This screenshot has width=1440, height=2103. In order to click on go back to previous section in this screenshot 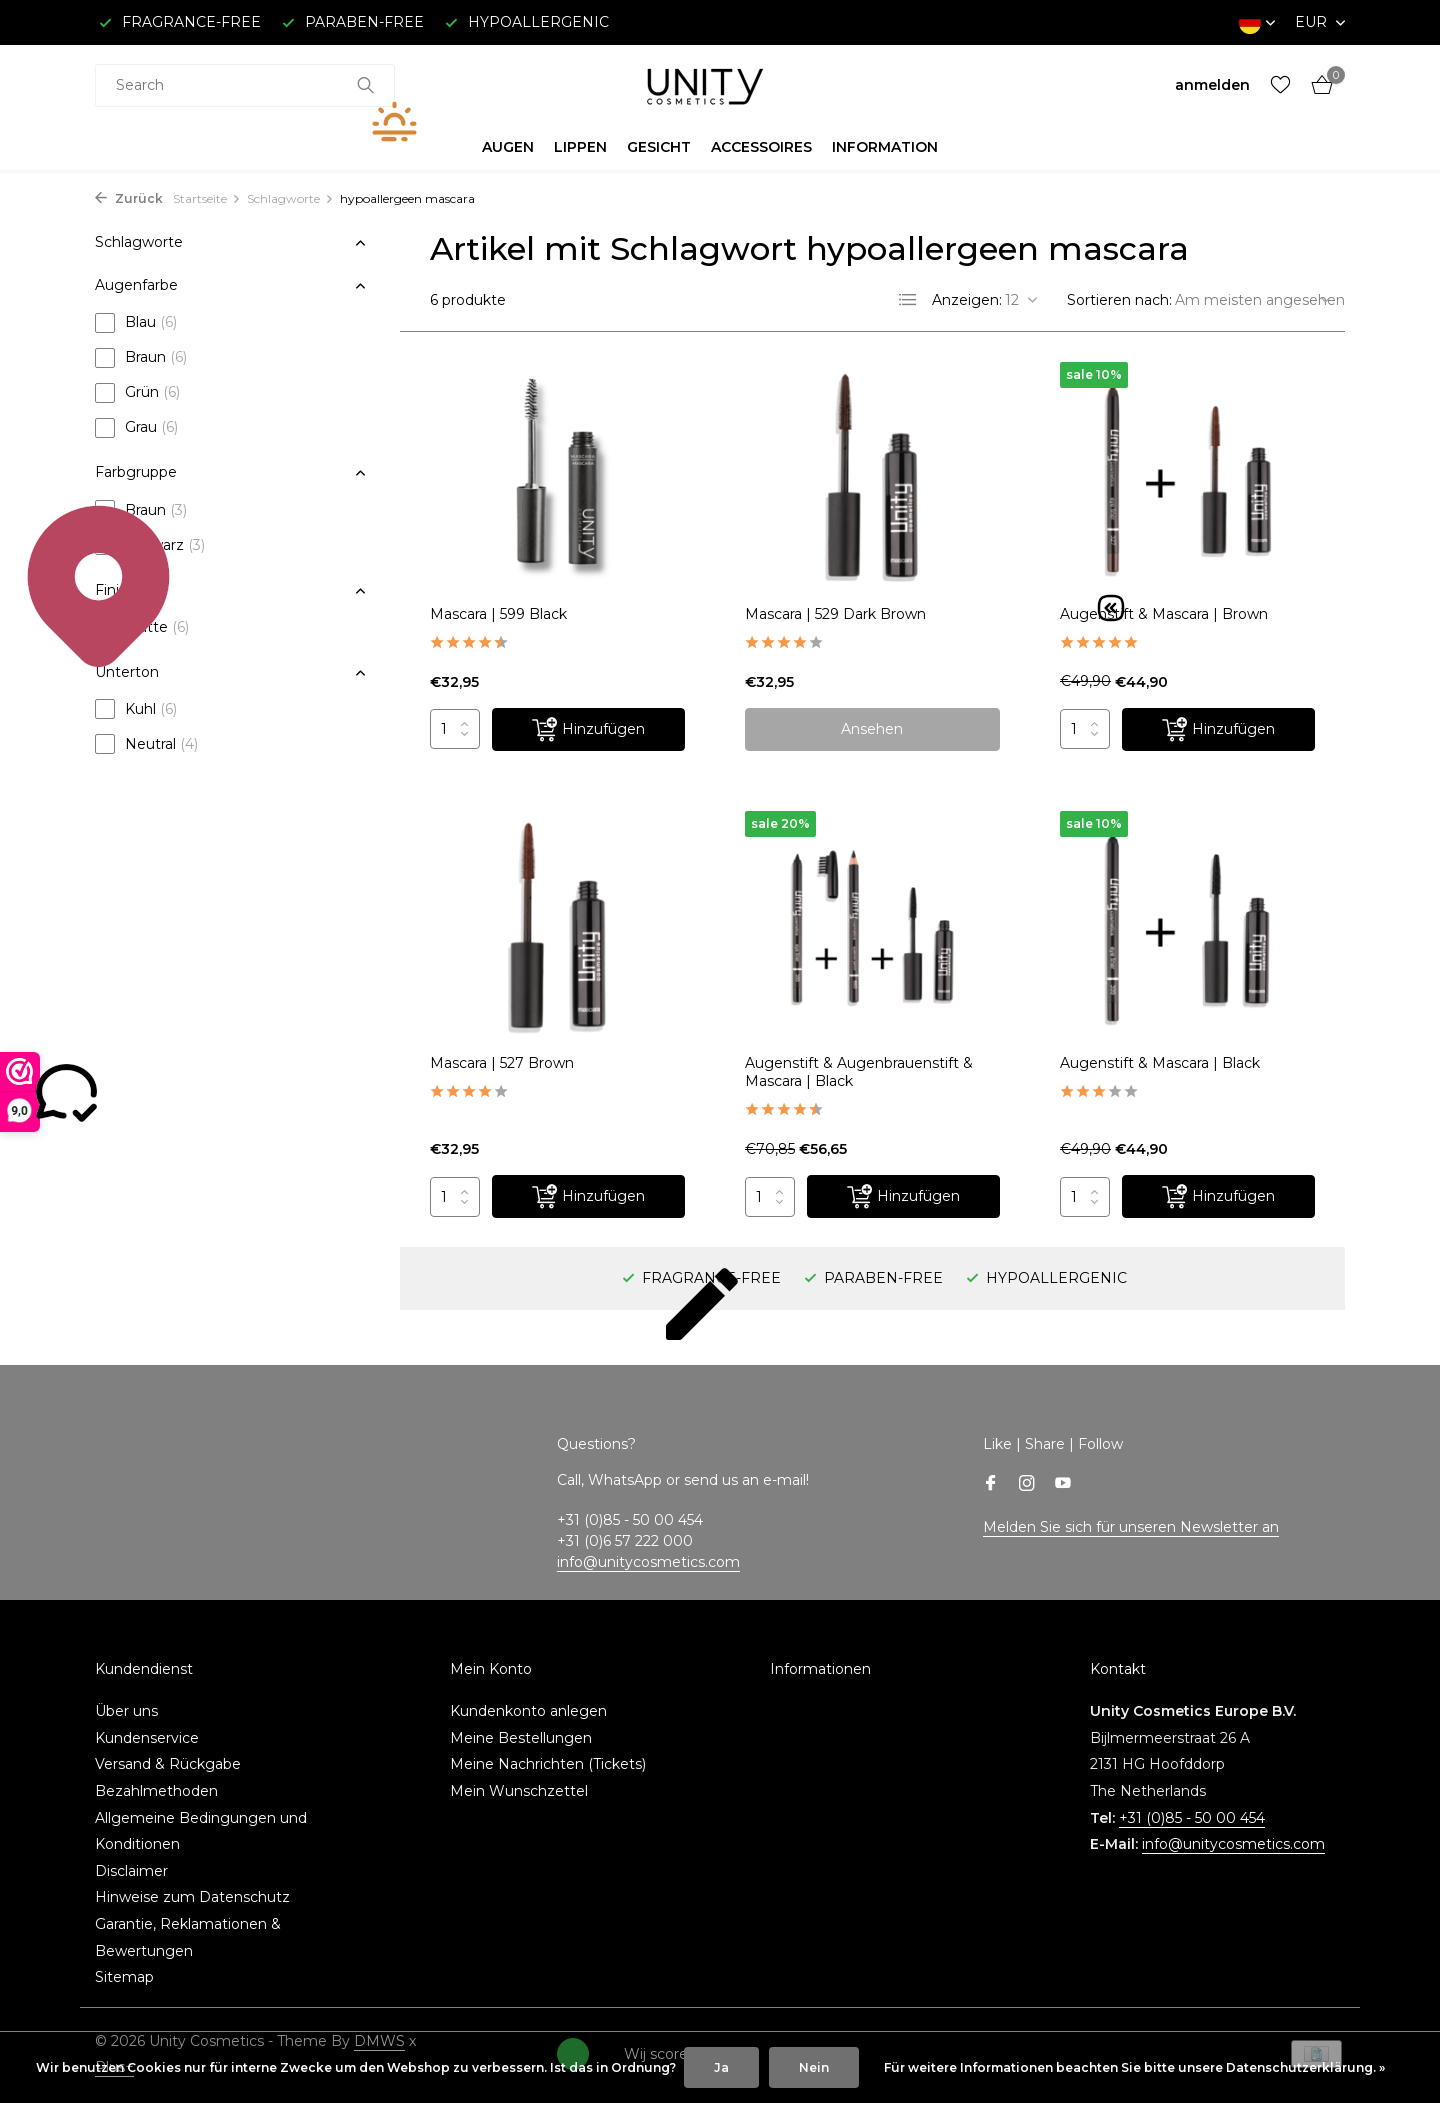, I will do `click(1111, 608)`.